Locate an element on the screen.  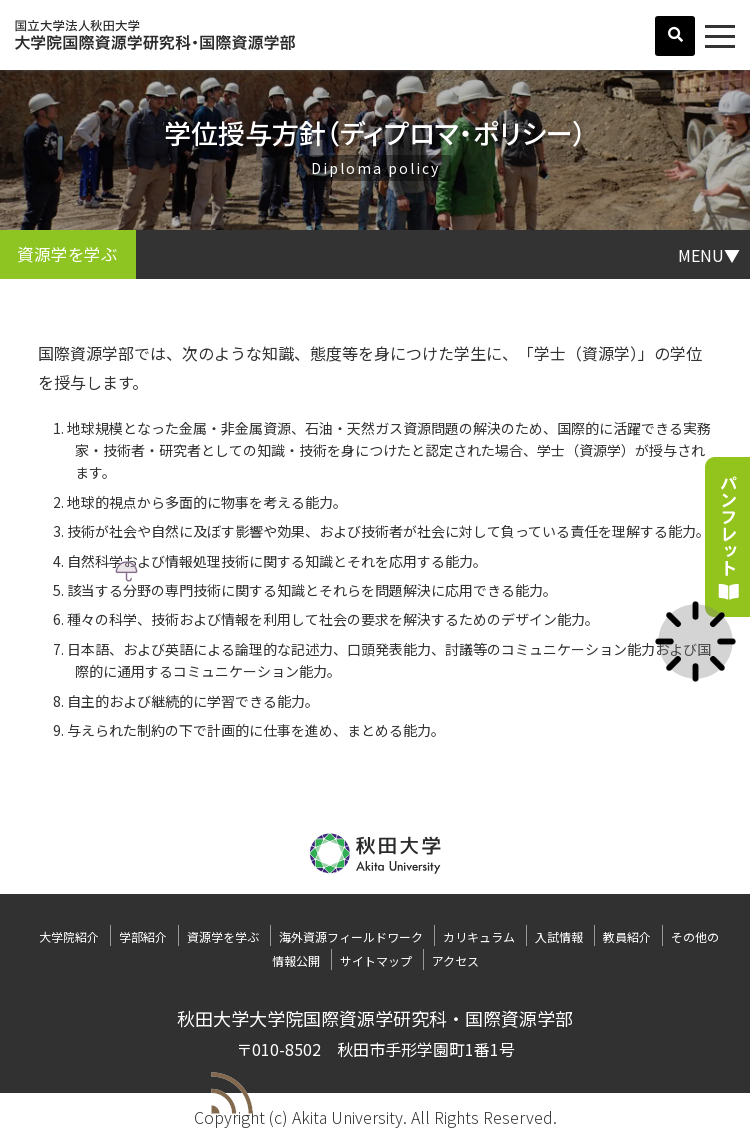
indicates weather protection or rain forecast is located at coordinates (126, 571).